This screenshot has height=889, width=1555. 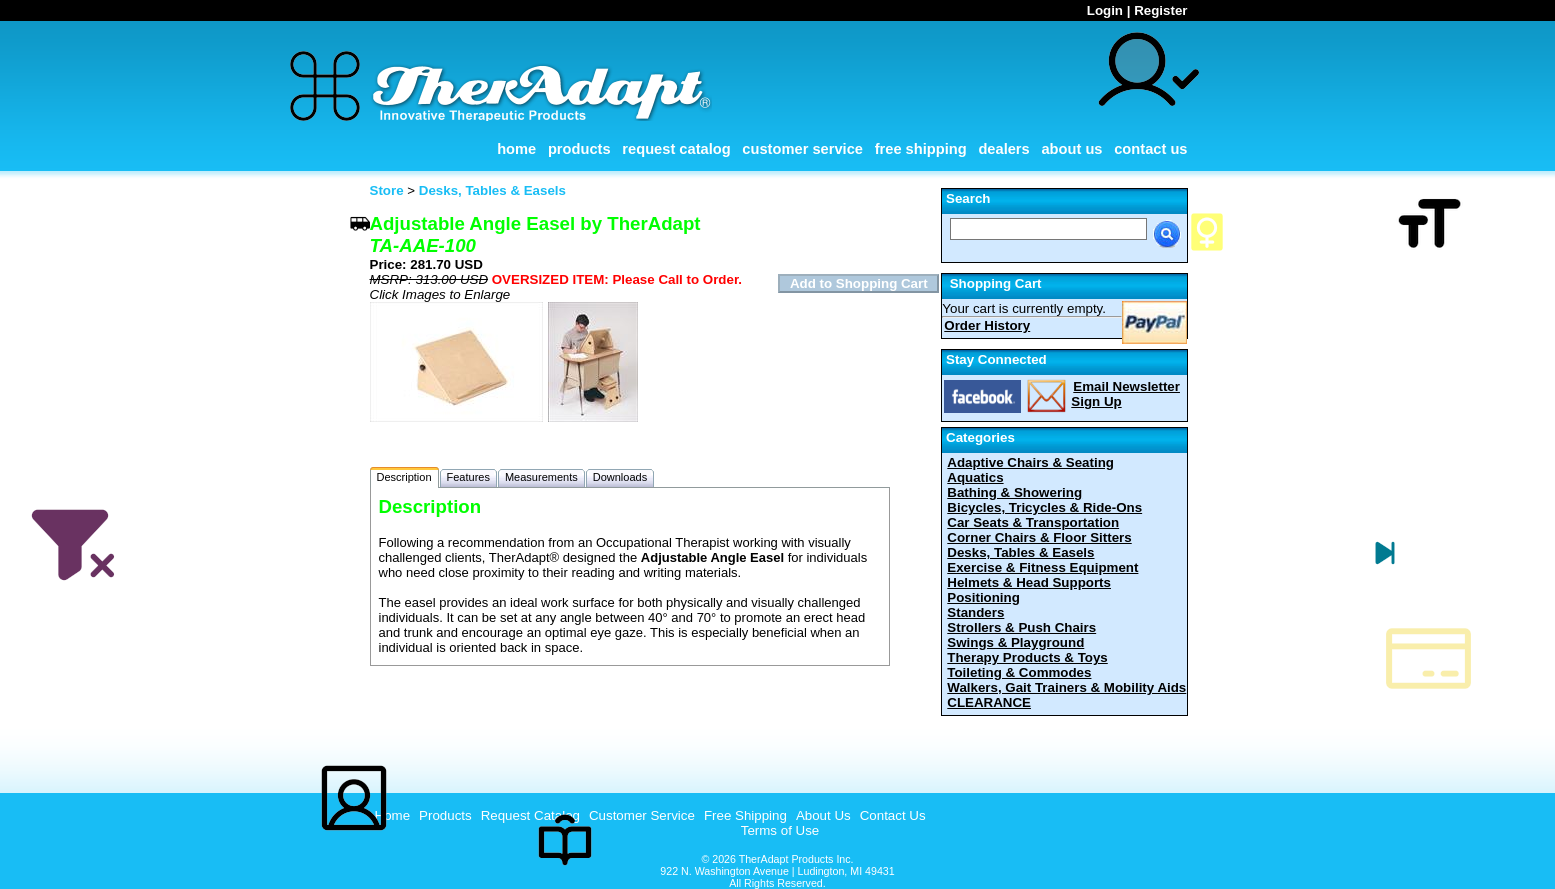 What do you see at coordinates (325, 86) in the screenshot?
I see `command key modifier for keyboard shortcuts` at bounding box center [325, 86].